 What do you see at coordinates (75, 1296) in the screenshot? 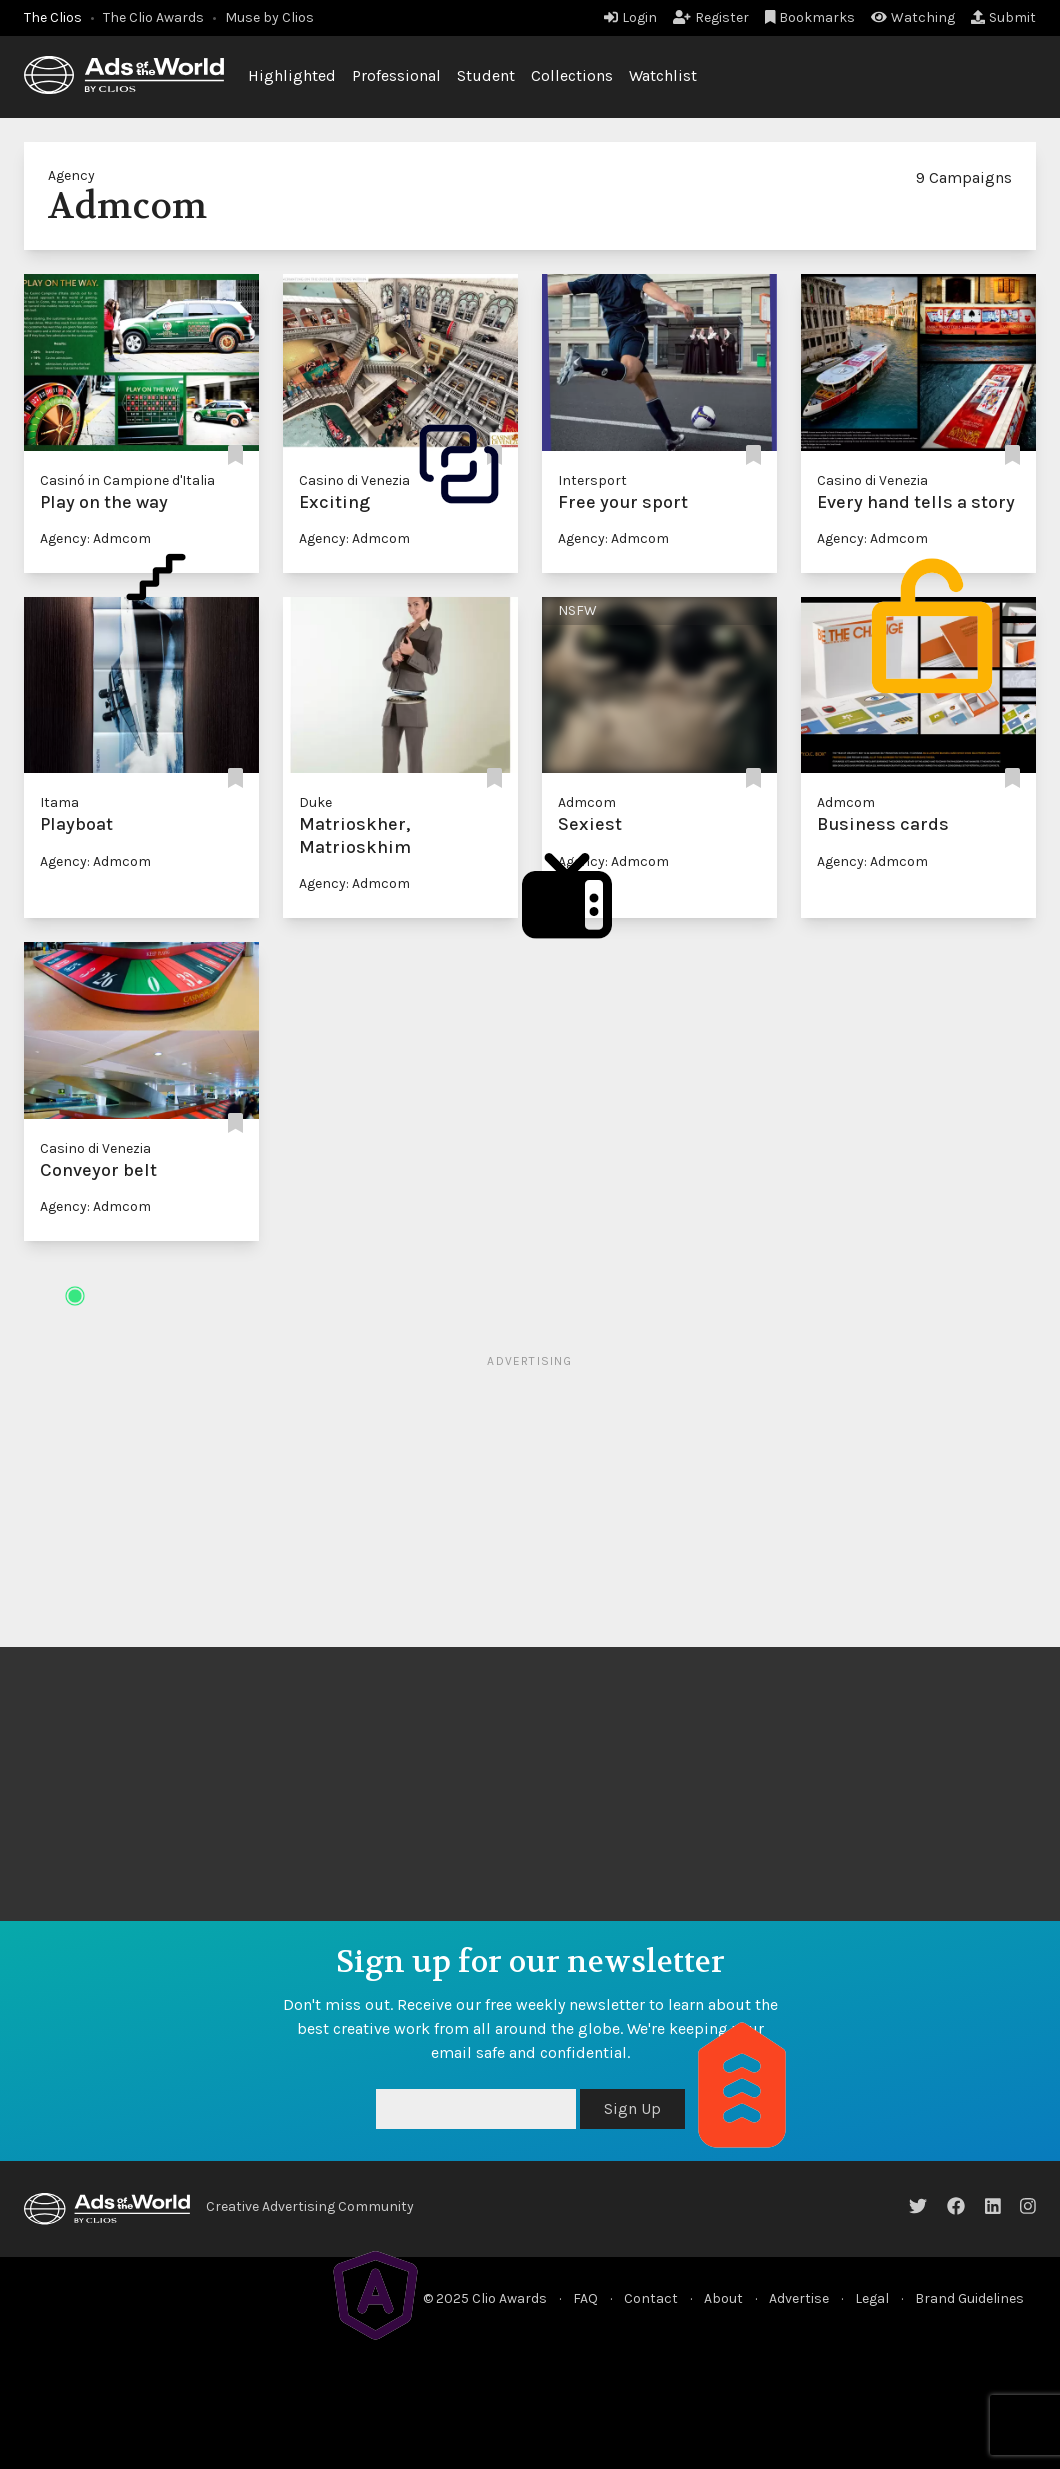
I see `indicates a selected radio button option` at bounding box center [75, 1296].